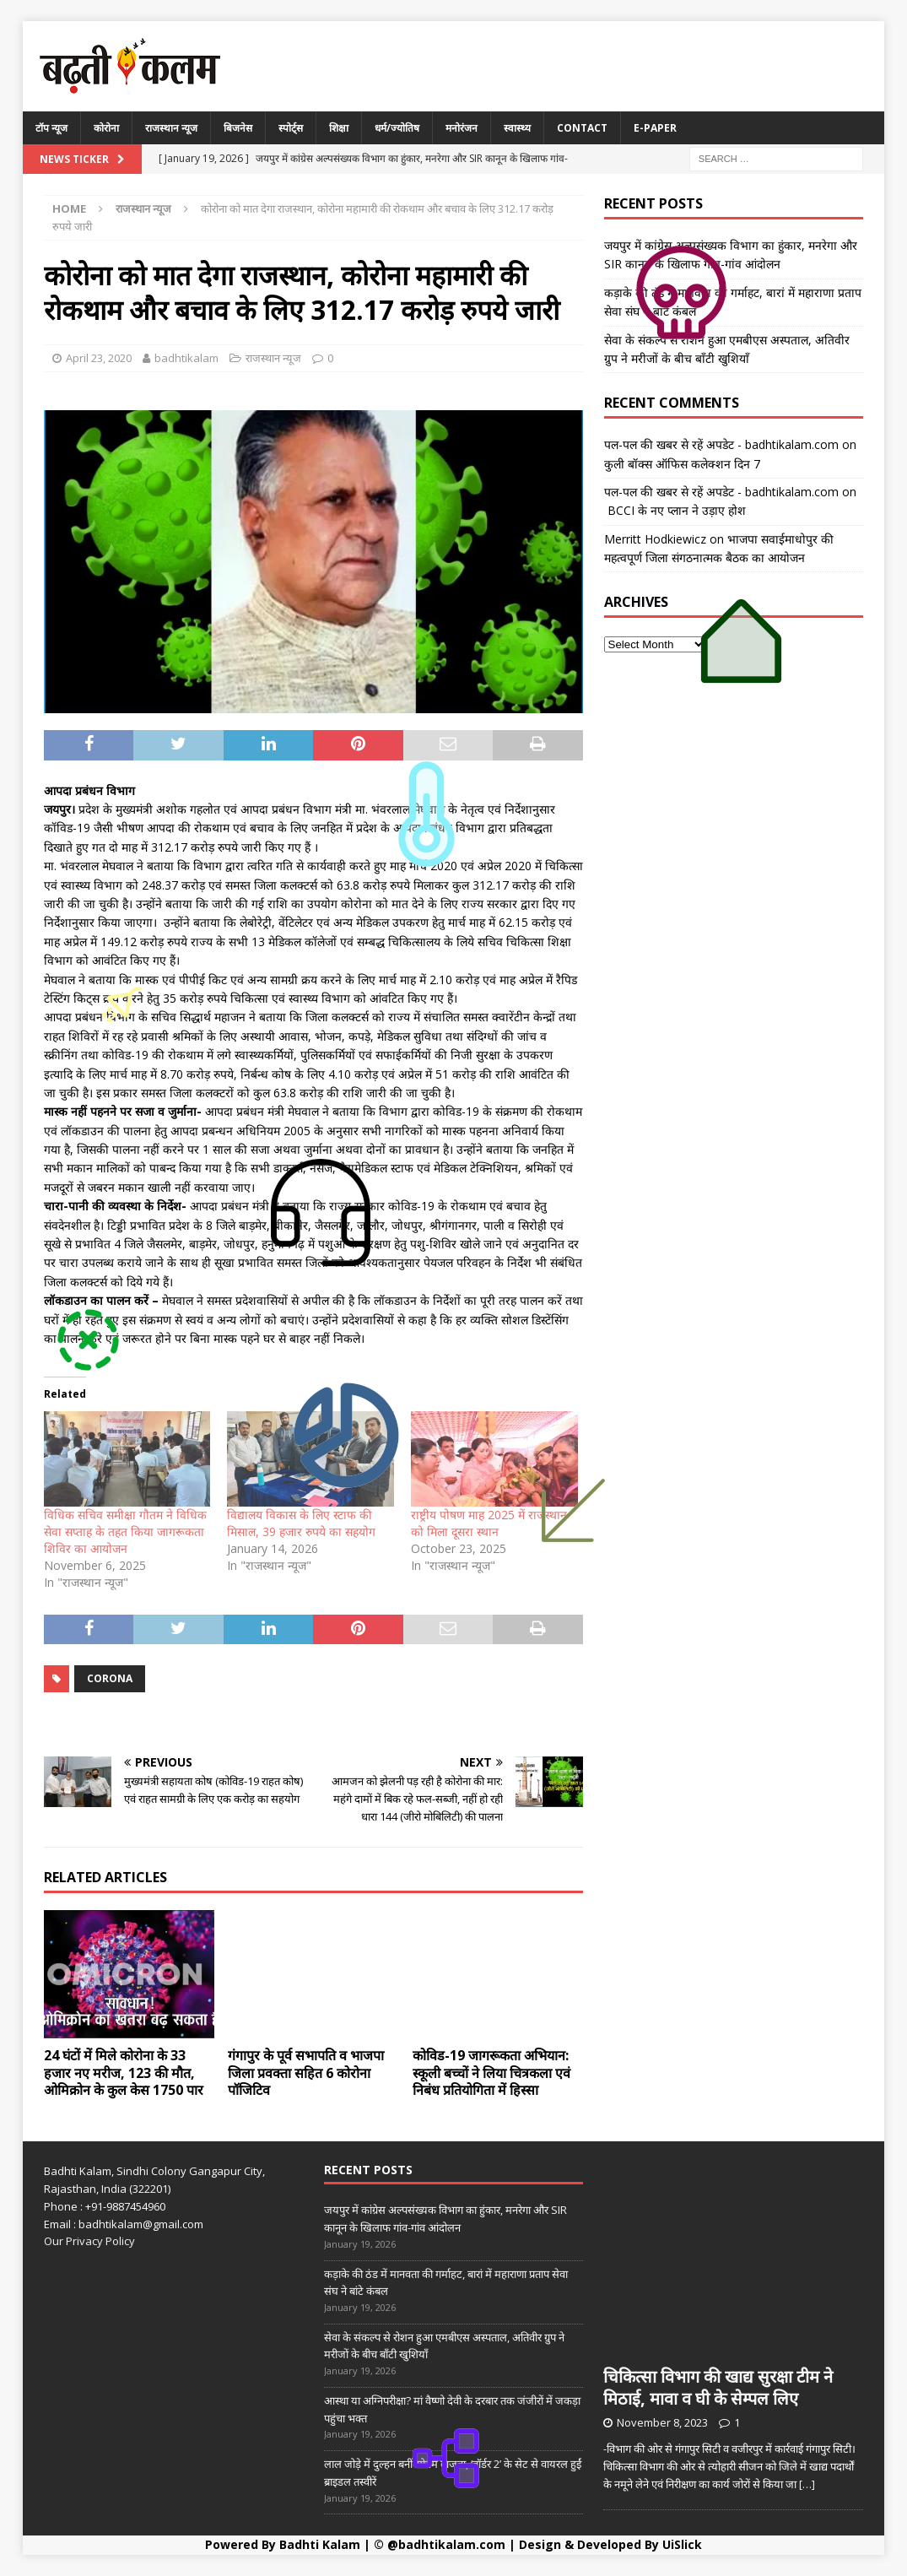 This screenshot has height=2576, width=907. I want to click on bathroom or shower amenity indicator, so click(121, 1003).